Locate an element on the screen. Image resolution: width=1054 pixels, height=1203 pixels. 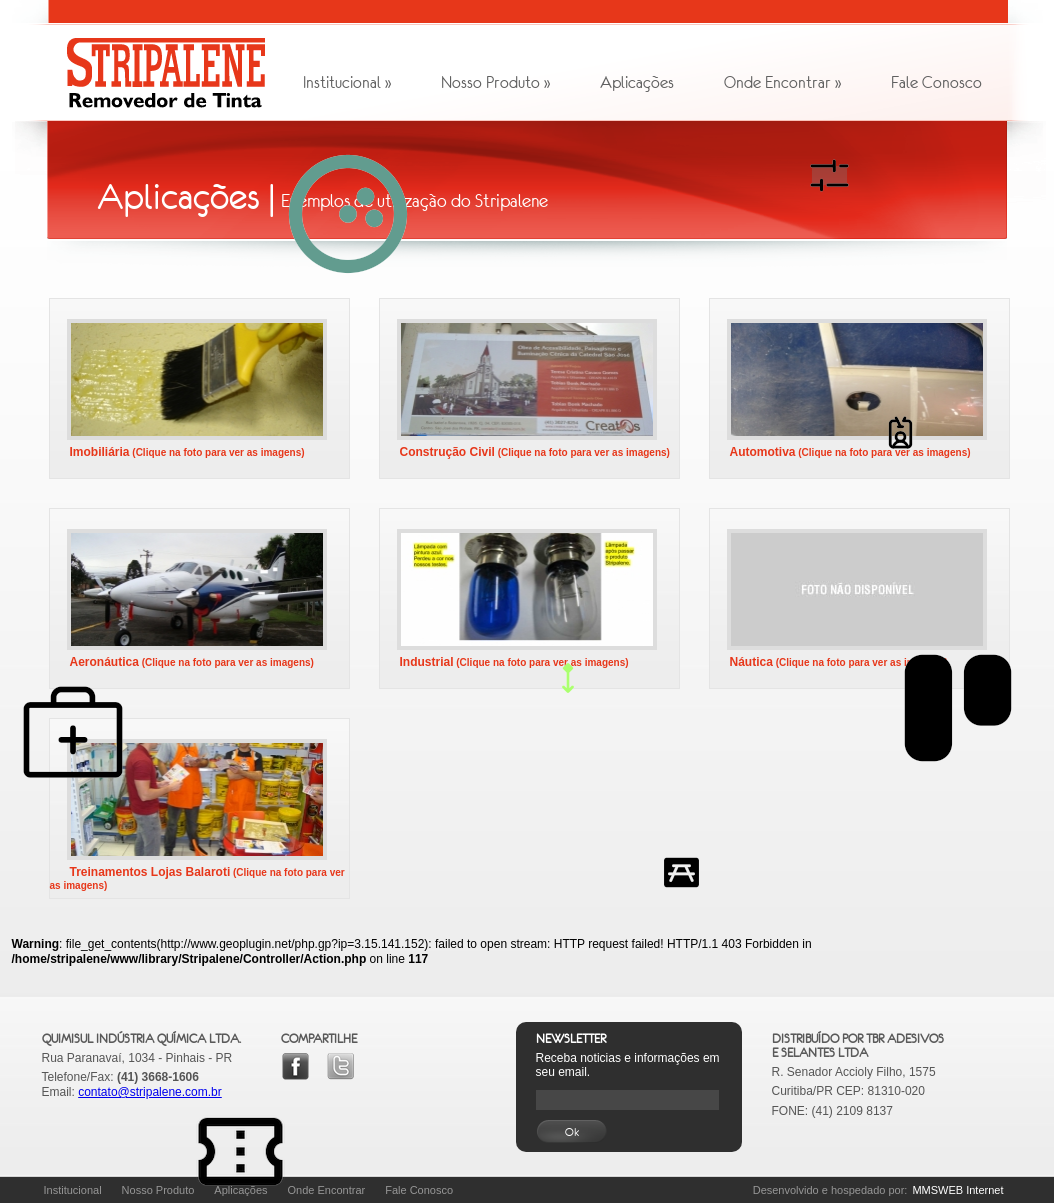
indicates a picnic area or rest stop is located at coordinates (681, 872).